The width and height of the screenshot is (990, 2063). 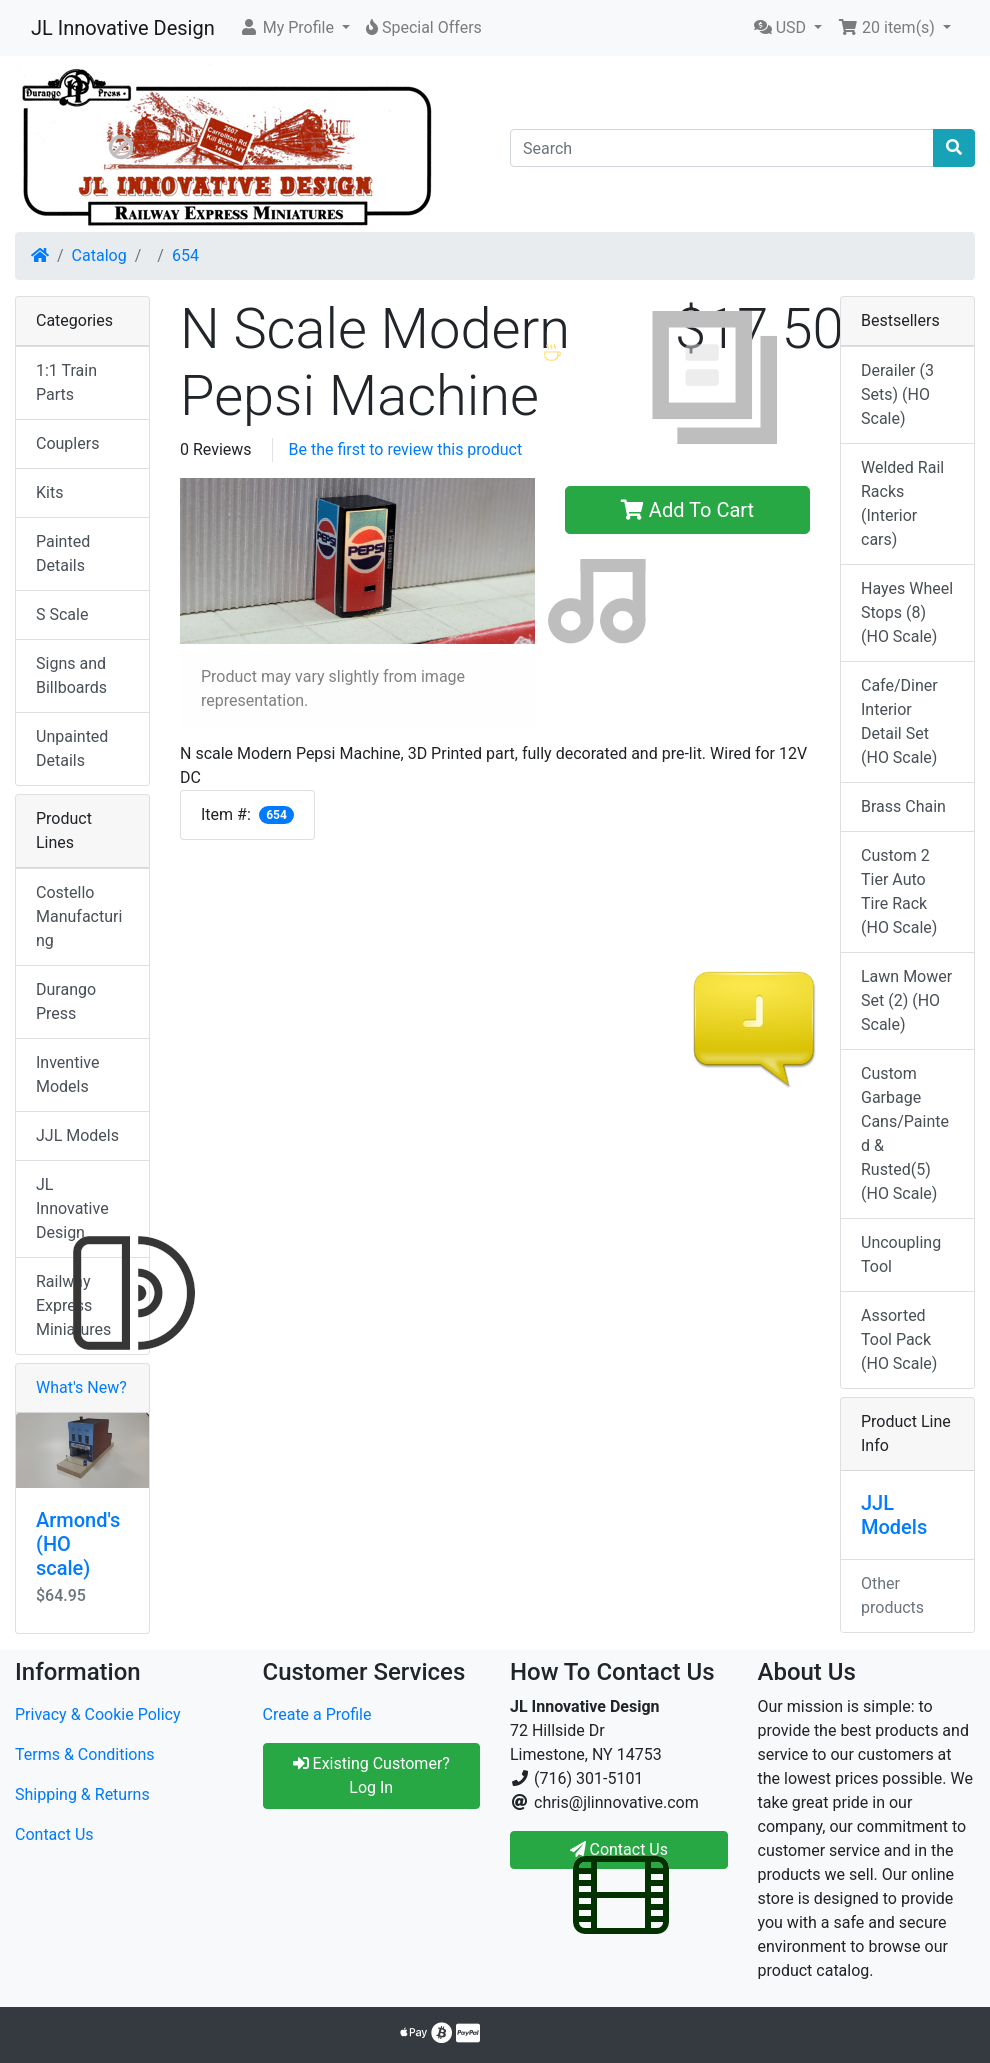 What do you see at coordinates (600, 598) in the screenshot?
I see `access music library or audio files` at bounding box center [600, 598].